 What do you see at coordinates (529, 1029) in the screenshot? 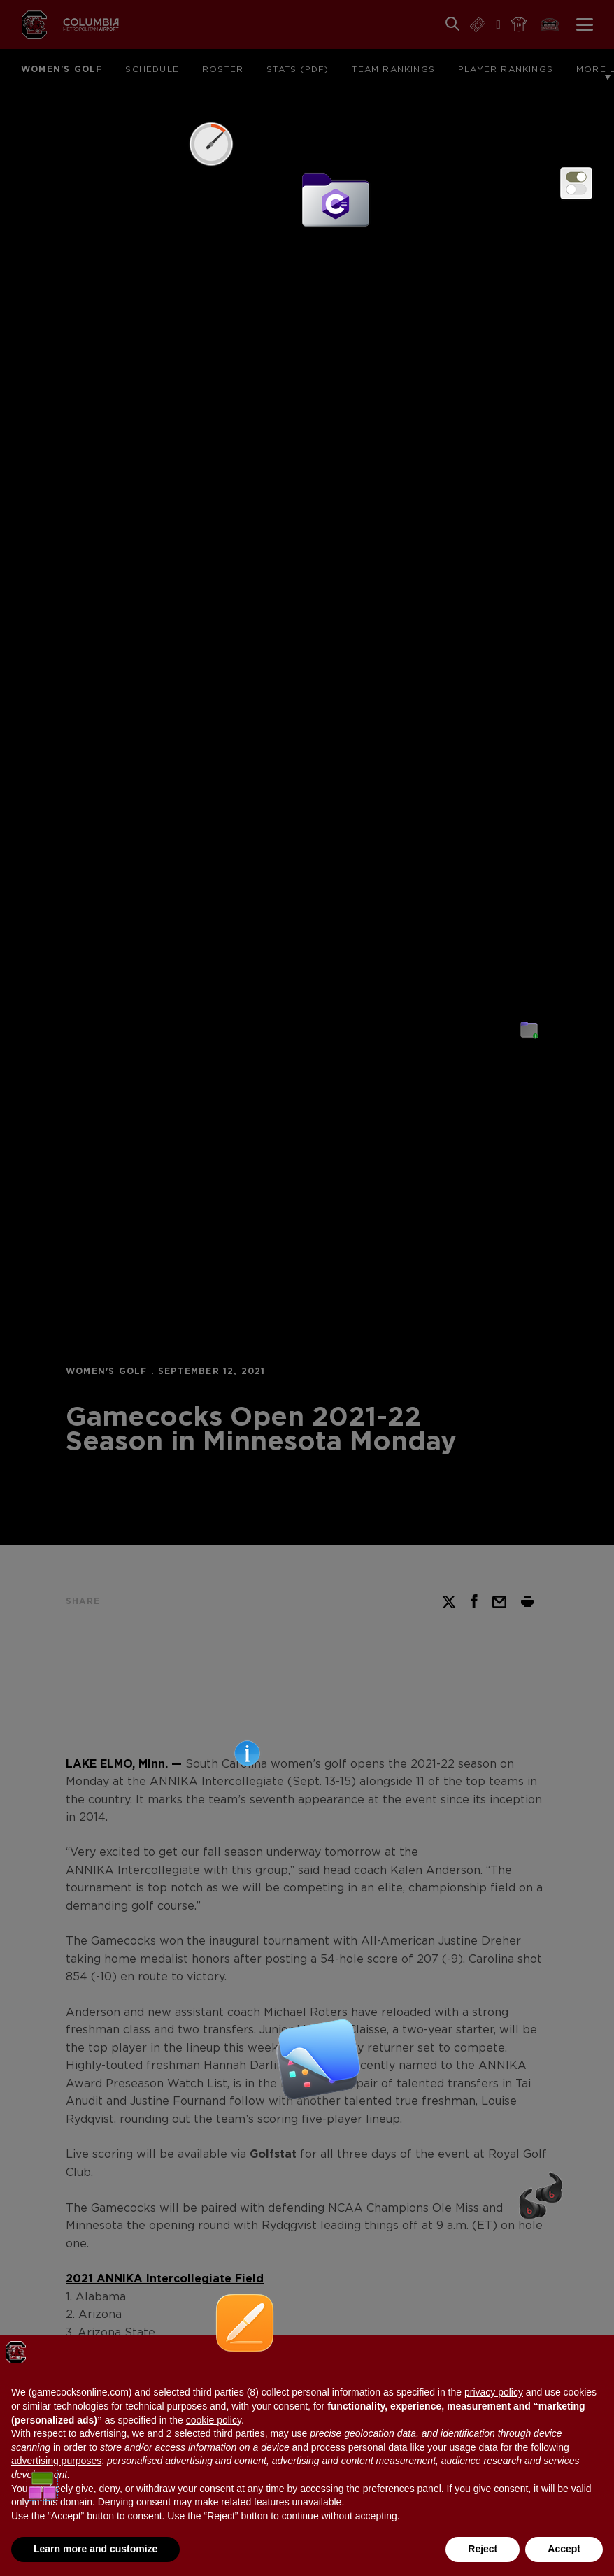
I see `create a new folder` at bounding box center [529, 1029].